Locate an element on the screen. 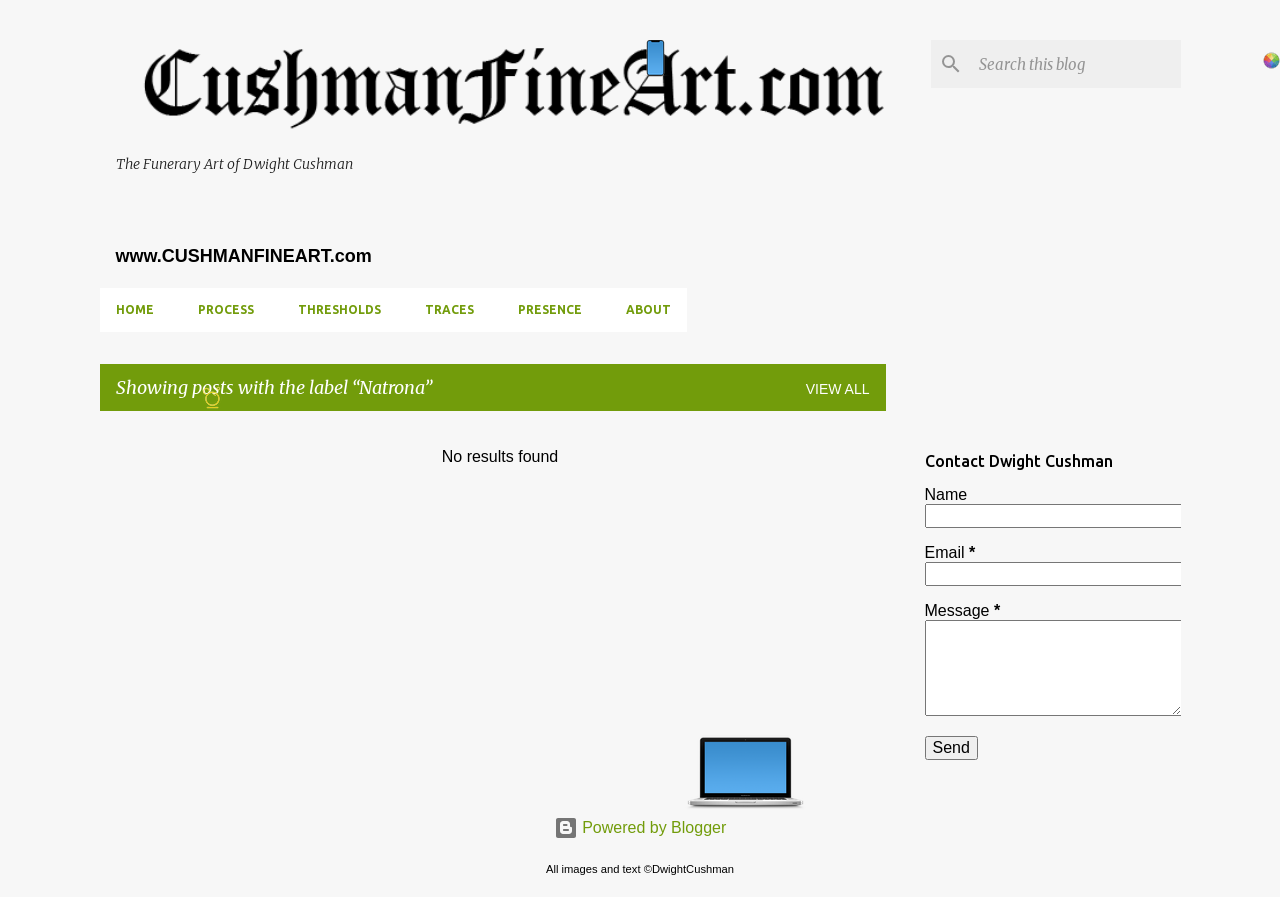 This screenshot has width=1280, height=897. represents this macbook pro device in system settings is located at coordinates (745, 768).